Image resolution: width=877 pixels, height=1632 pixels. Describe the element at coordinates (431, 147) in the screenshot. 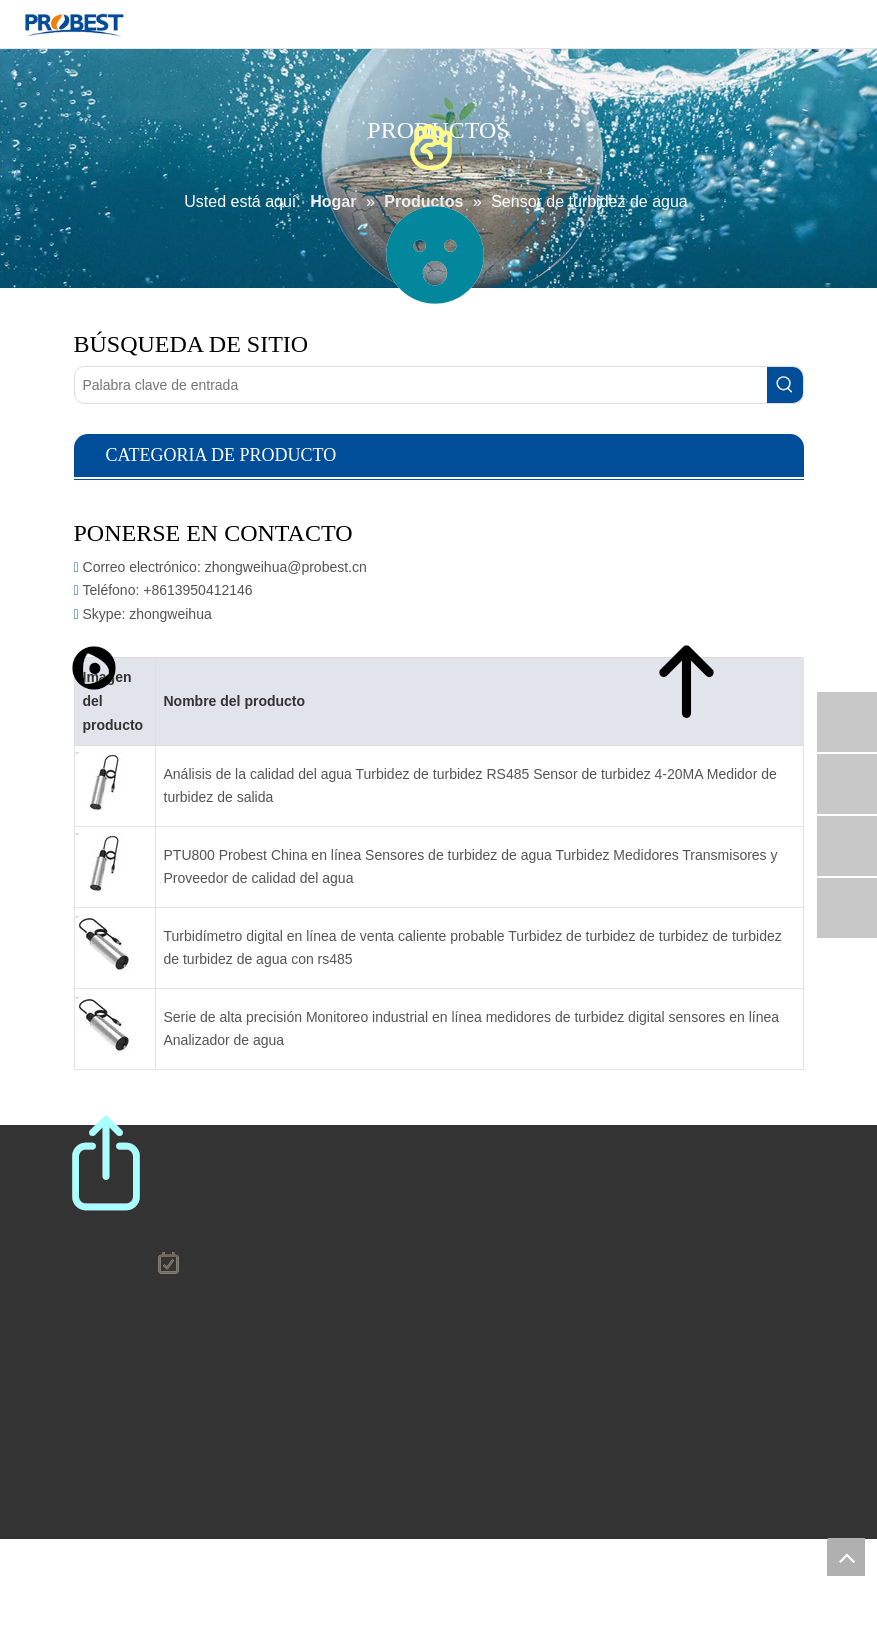

I see `indicate solidarity or support` at that location.